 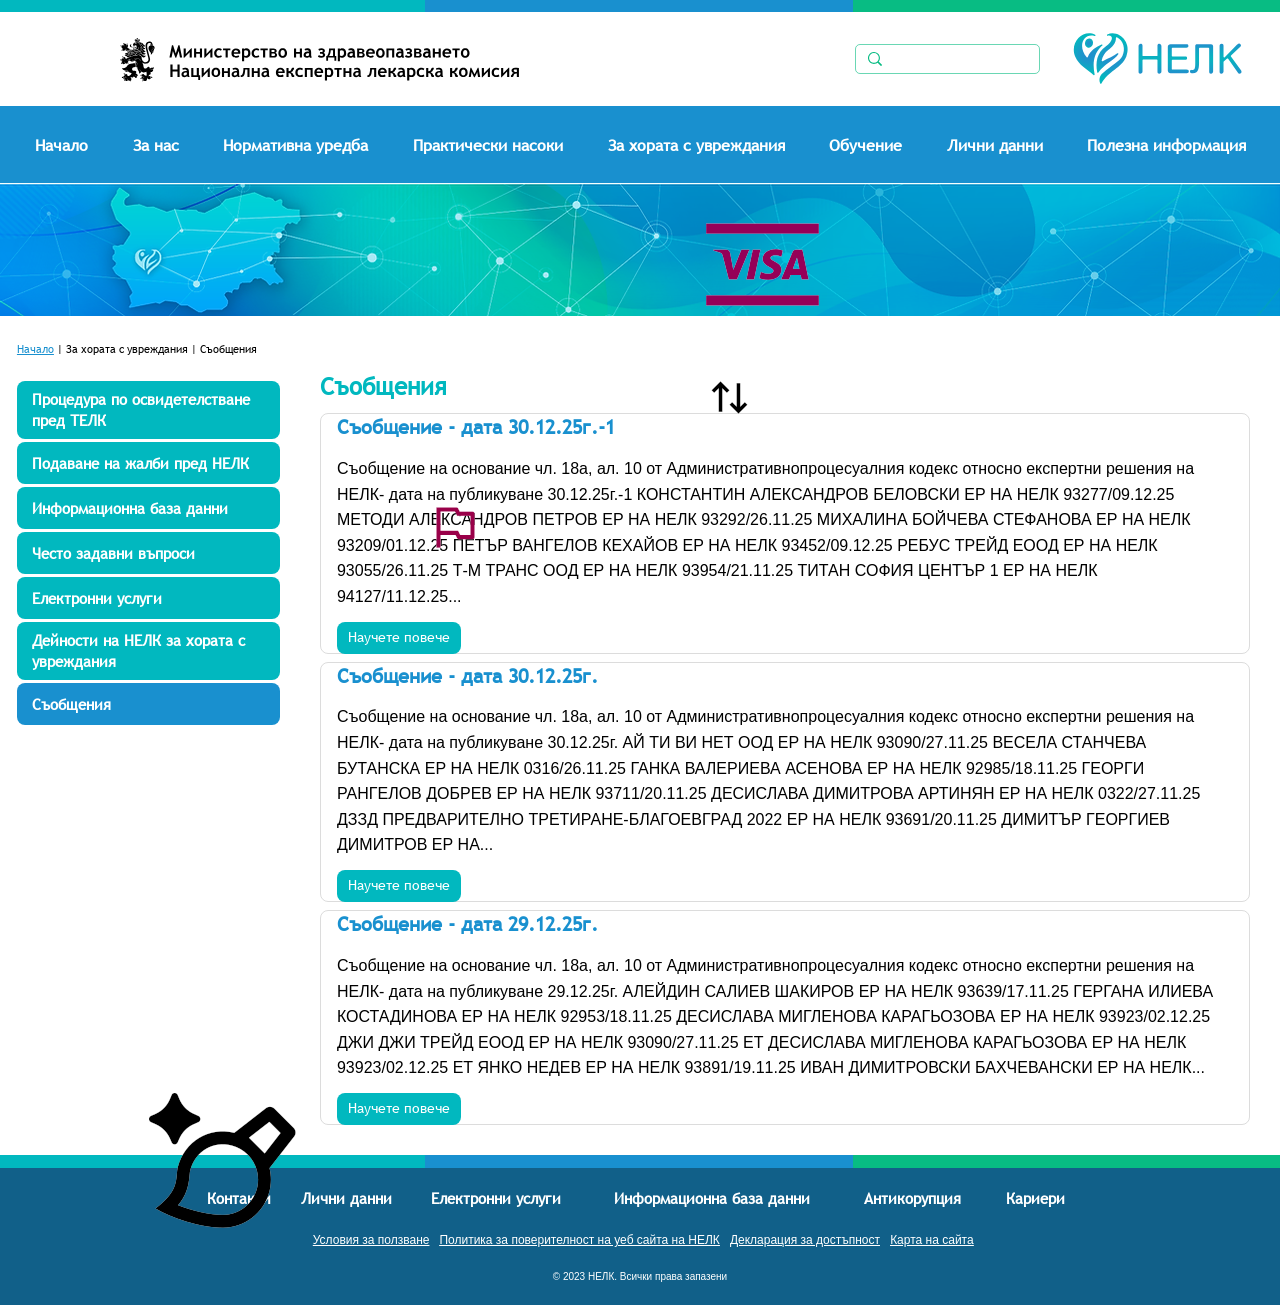 I want to click on sort items in ascending or descending order, so click(x=729, y=397).